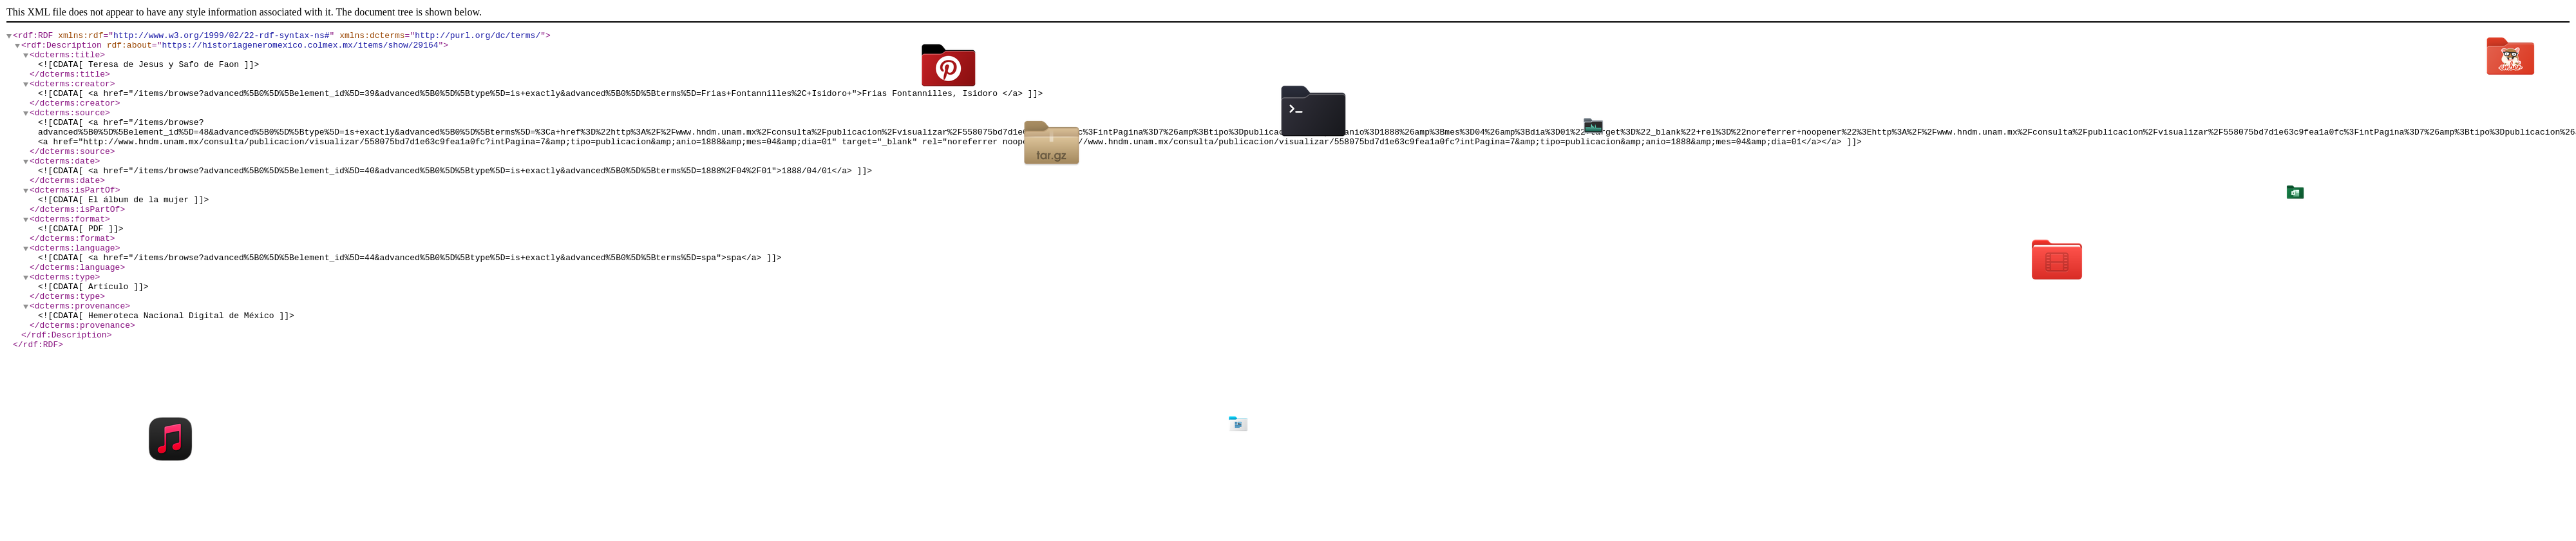 The height and width of the screenshot is (541, 2576). What do you see at coordinates (948, 66) in the screenshot?
I see `open pinterest downloads folder` at bounding box center [948, 66].